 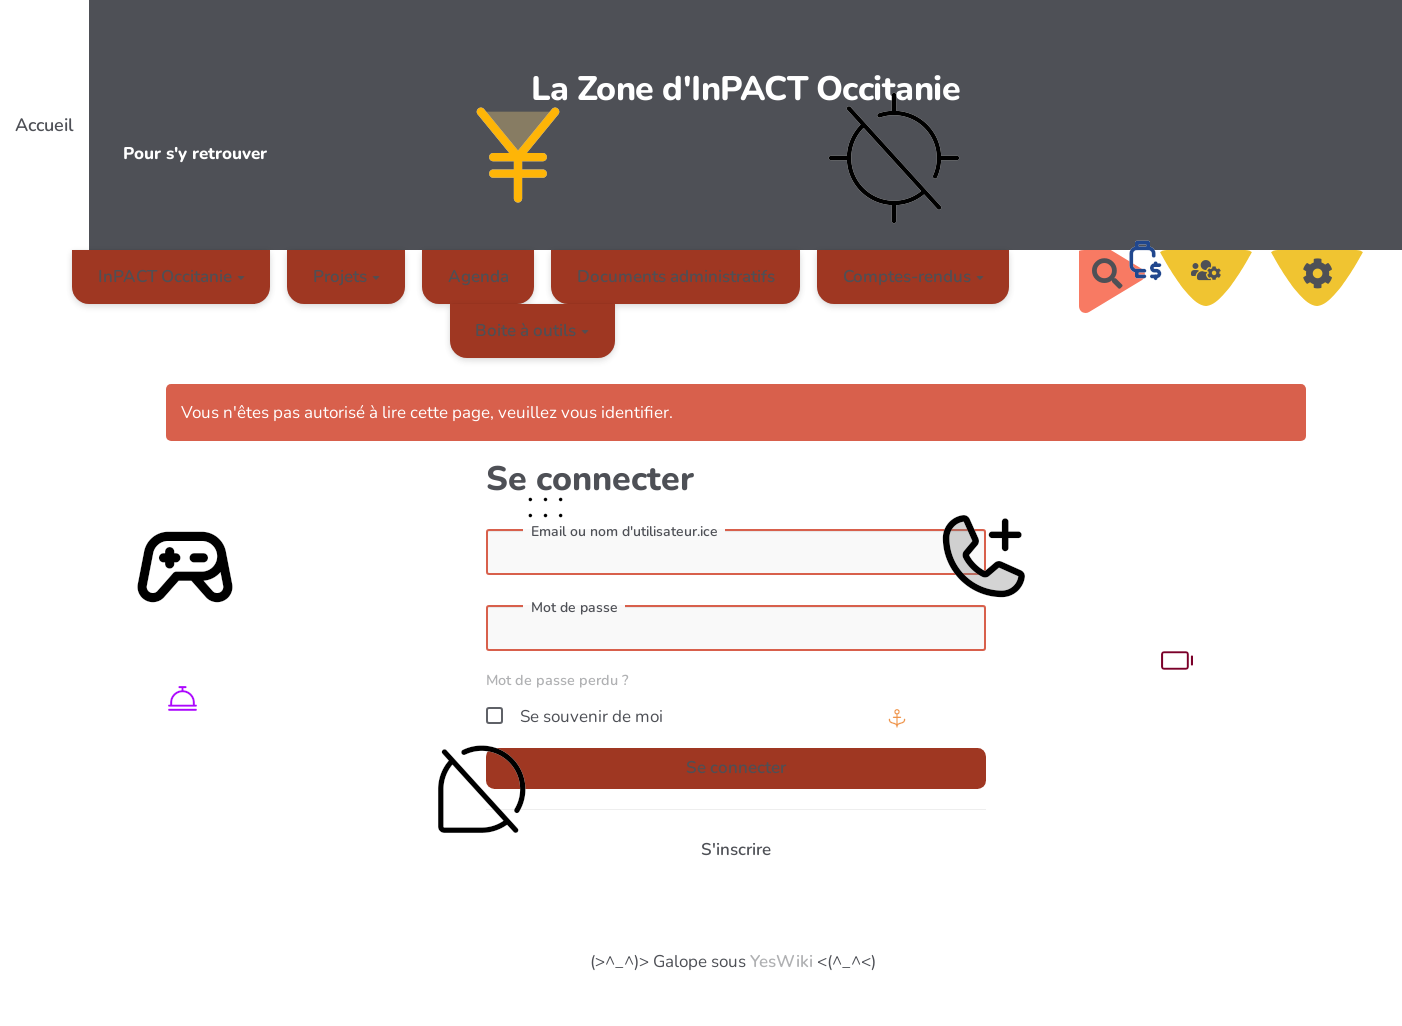 What do you see at coordinates (1142, 259) in the screenshot?
I see `view payment or finance features on your smartwatch` at bounding box center [1142, 259].